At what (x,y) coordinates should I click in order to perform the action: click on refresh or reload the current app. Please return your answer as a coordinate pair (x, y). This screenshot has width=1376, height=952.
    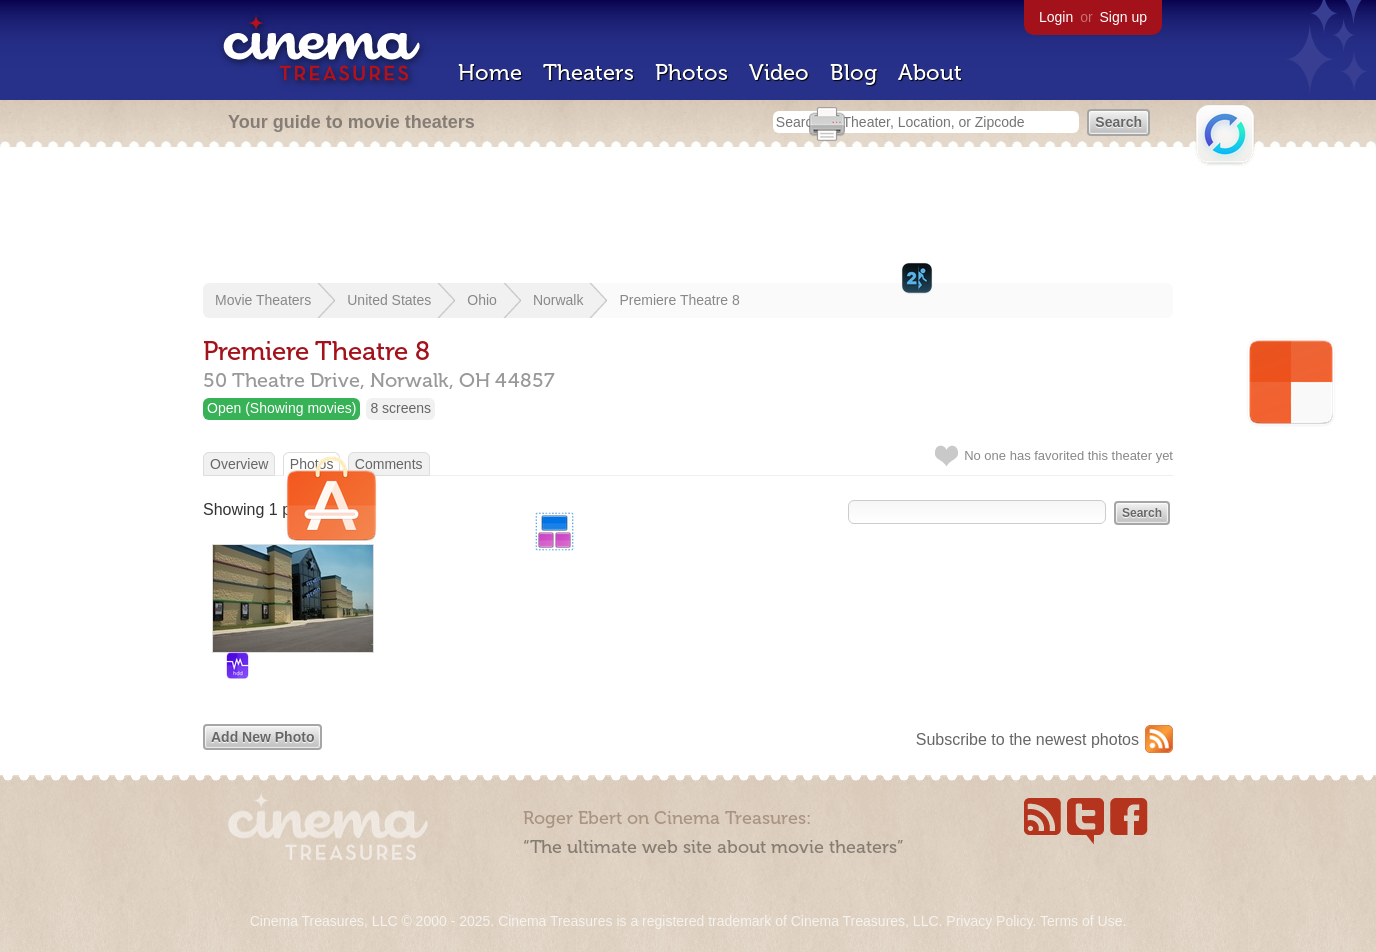
    Looking at the image, I should click on (1225, 134).